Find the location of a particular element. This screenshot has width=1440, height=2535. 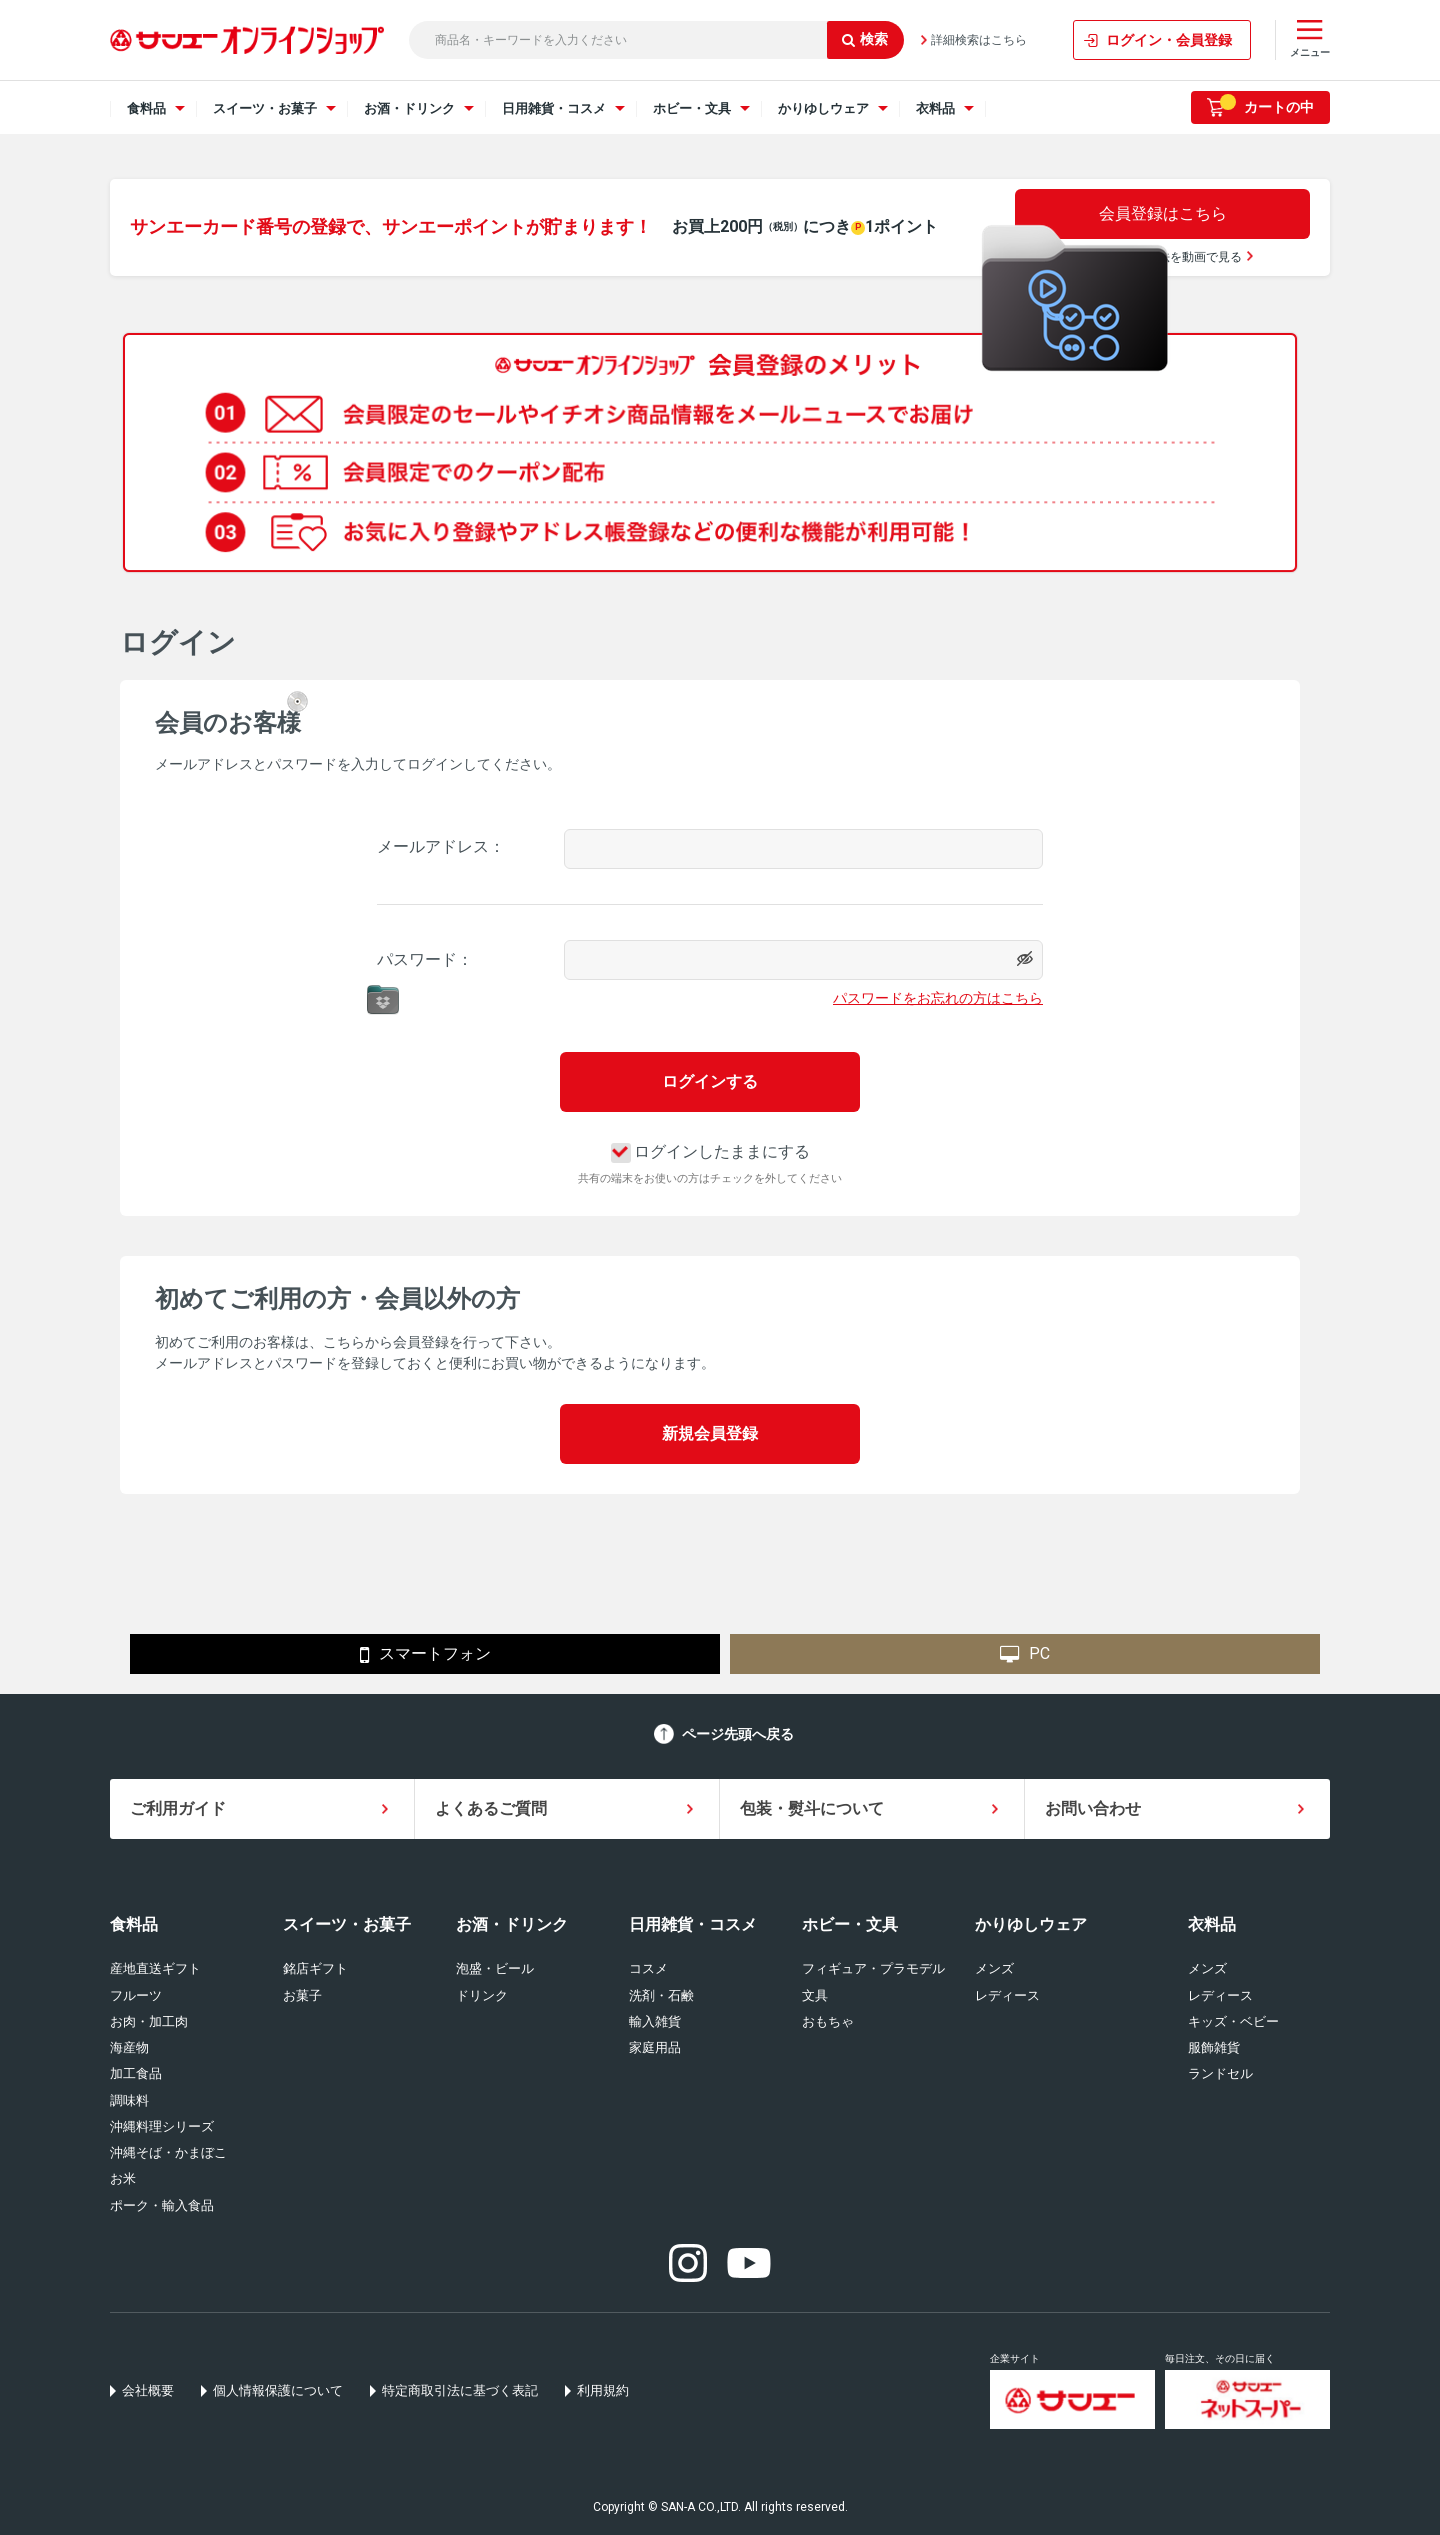

open your dropbox synced folder is located at coordinates (383, 999).